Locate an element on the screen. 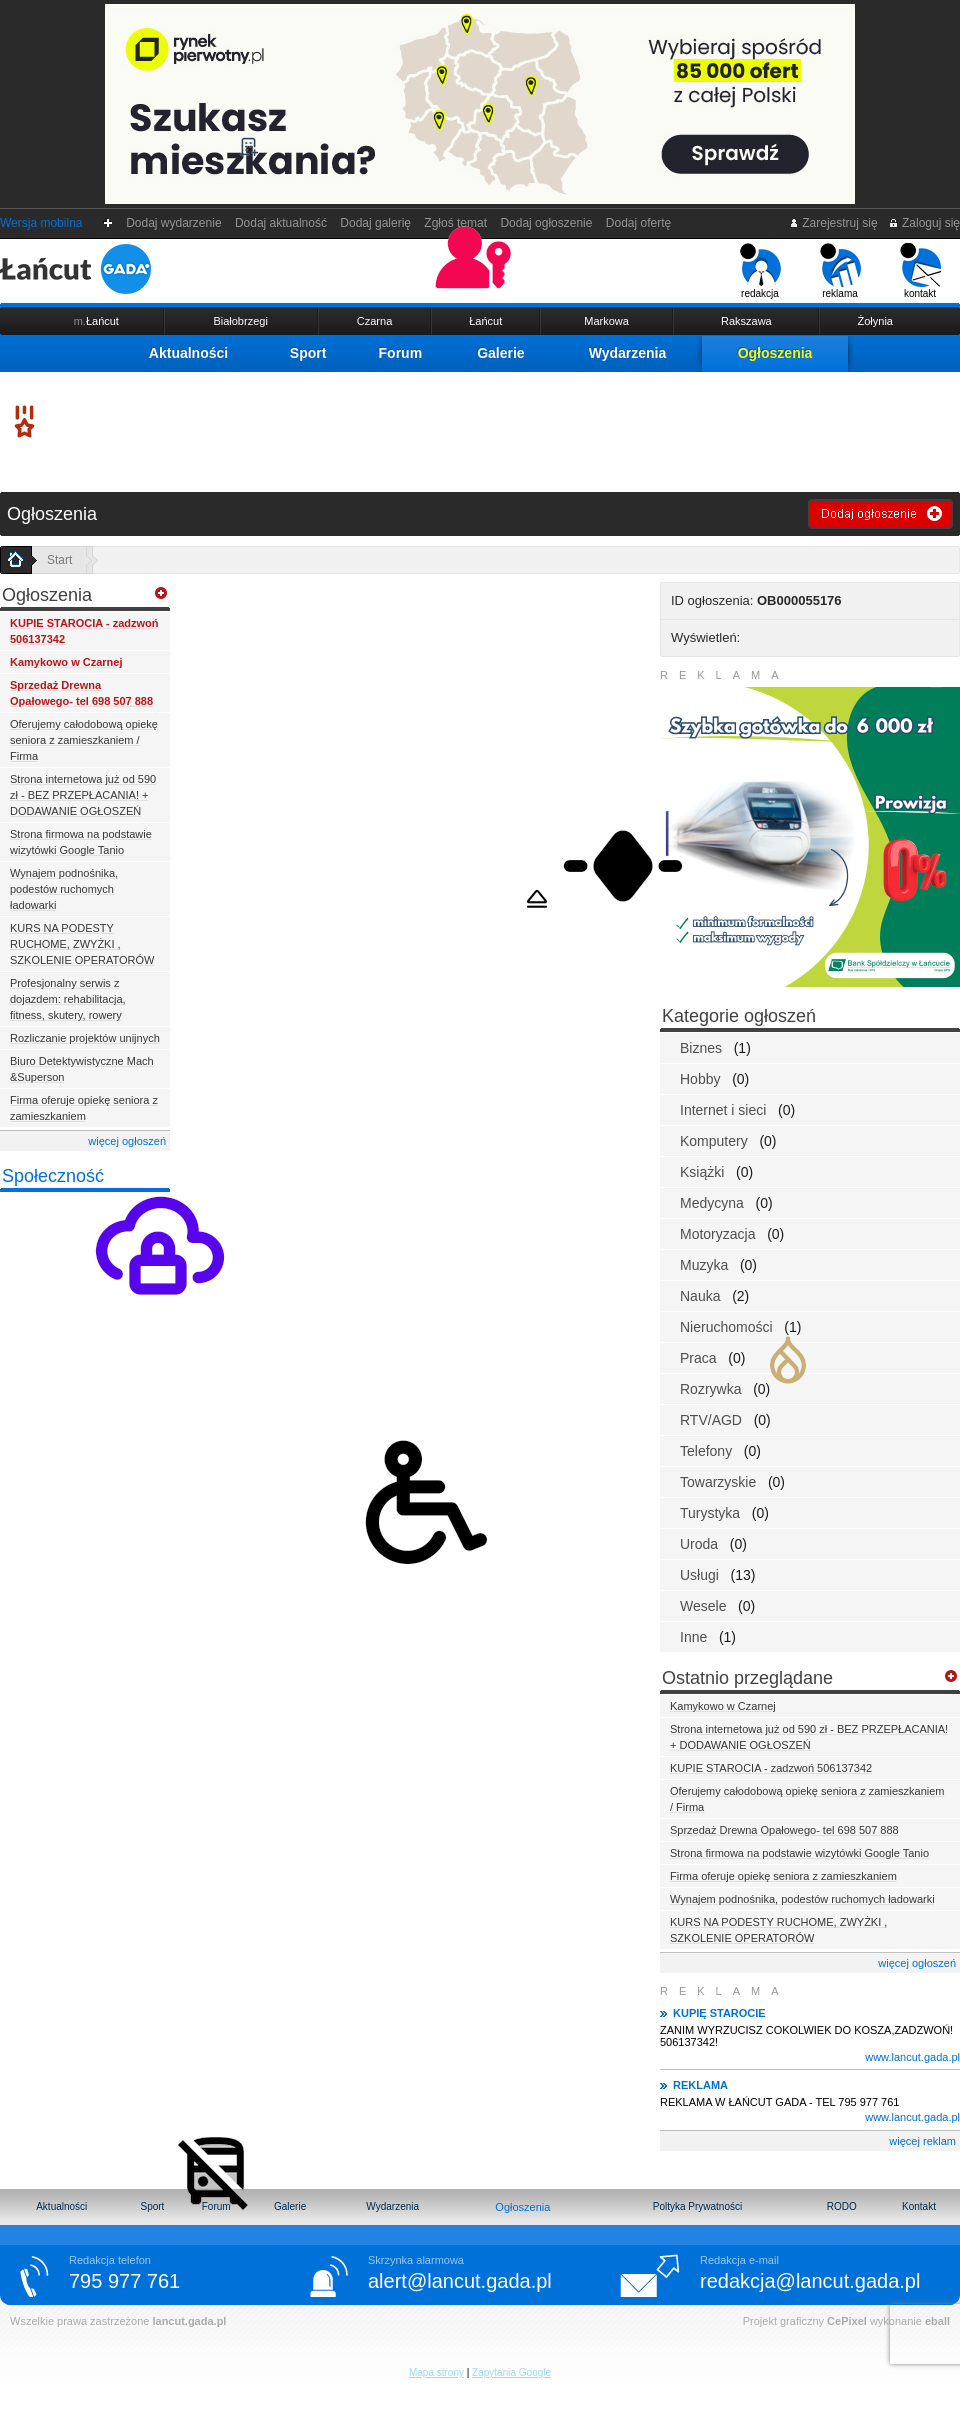 The image size is (960, 2428). add a new building or property is located at coordinates (248, 146).